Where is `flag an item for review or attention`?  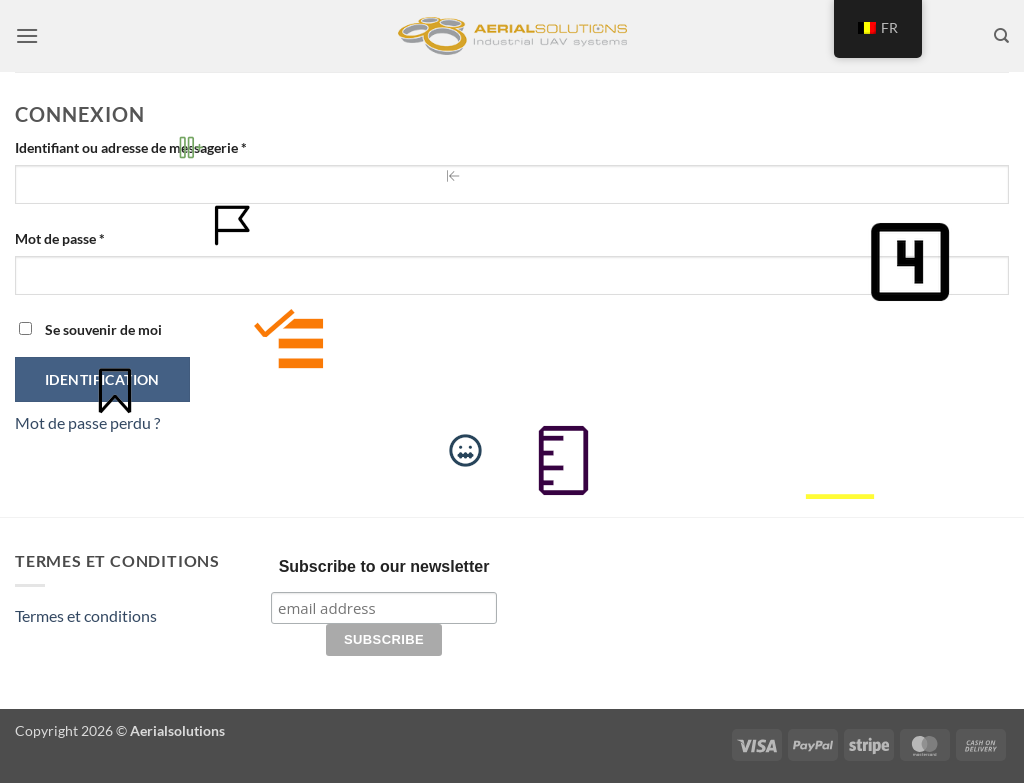 flag an item for review or attention is located at coordinates (231, 225).